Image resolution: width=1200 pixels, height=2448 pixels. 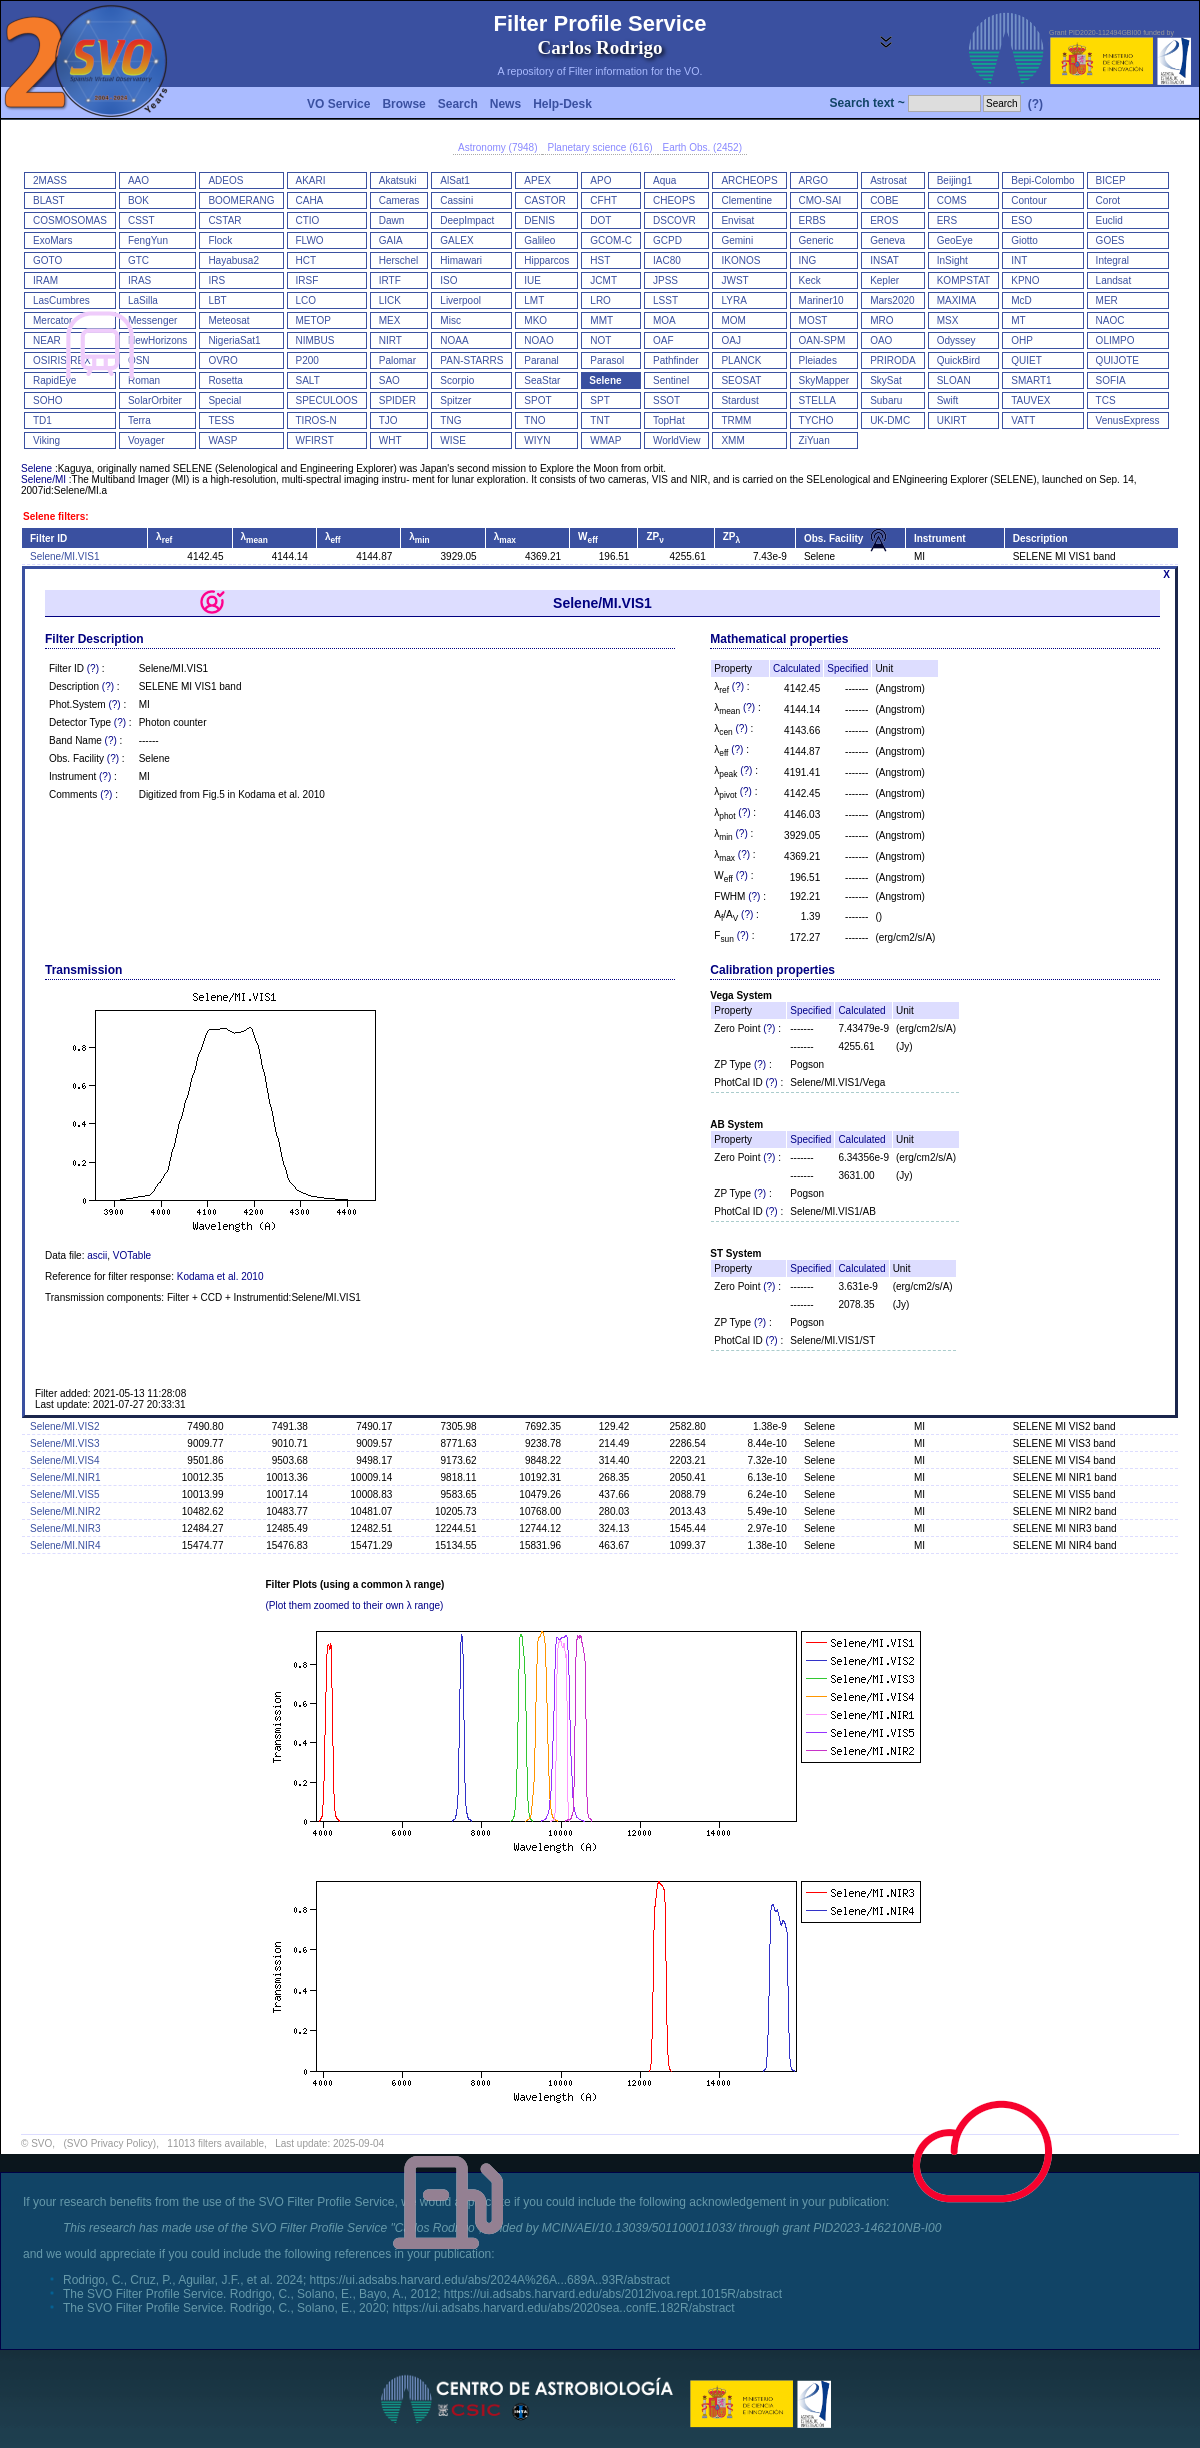 What do you see at coordinates (886, 42) in the screenshot?
I see `expand content or show more items` at bounding box center [886, 42].